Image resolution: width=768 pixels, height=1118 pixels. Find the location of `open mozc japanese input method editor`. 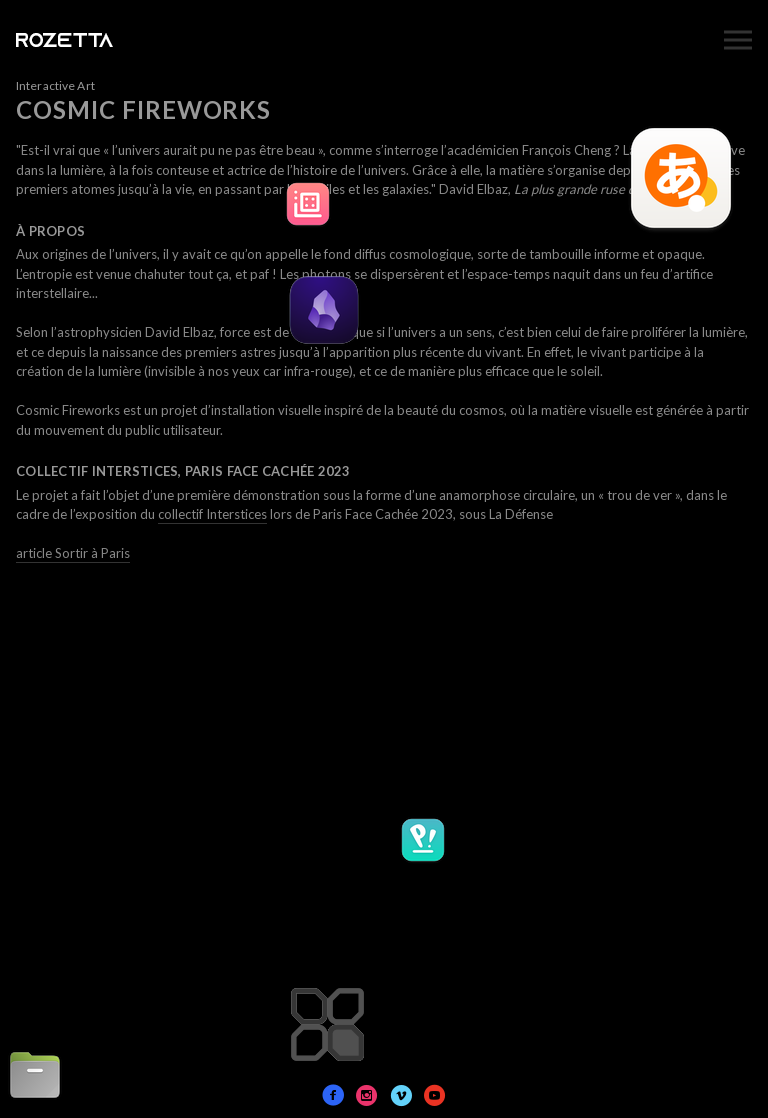

open mozc japanese input method editor is located at coordinates (681, 178).